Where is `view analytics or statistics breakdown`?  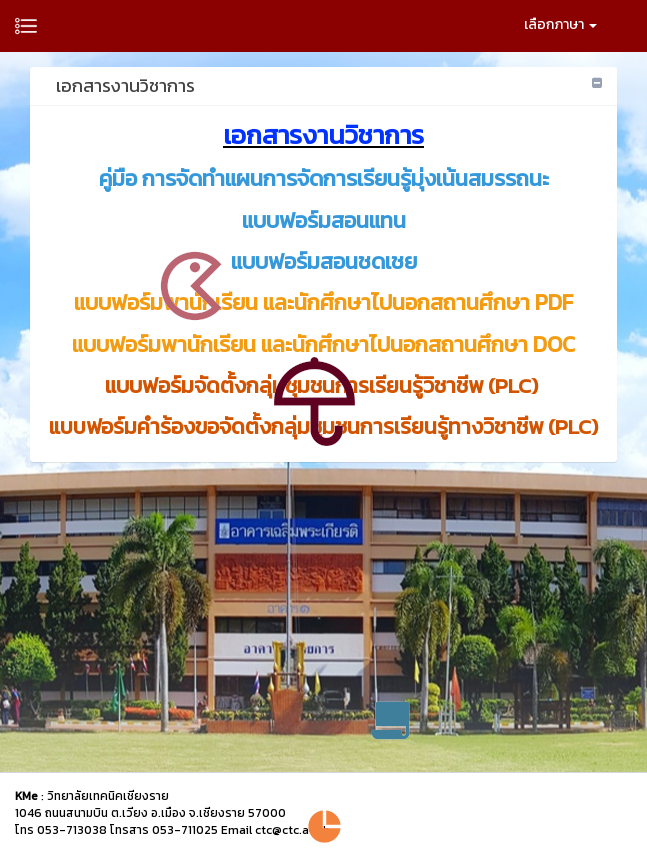
view analytics or statistics breakdown is located at coordinates (324, 826).